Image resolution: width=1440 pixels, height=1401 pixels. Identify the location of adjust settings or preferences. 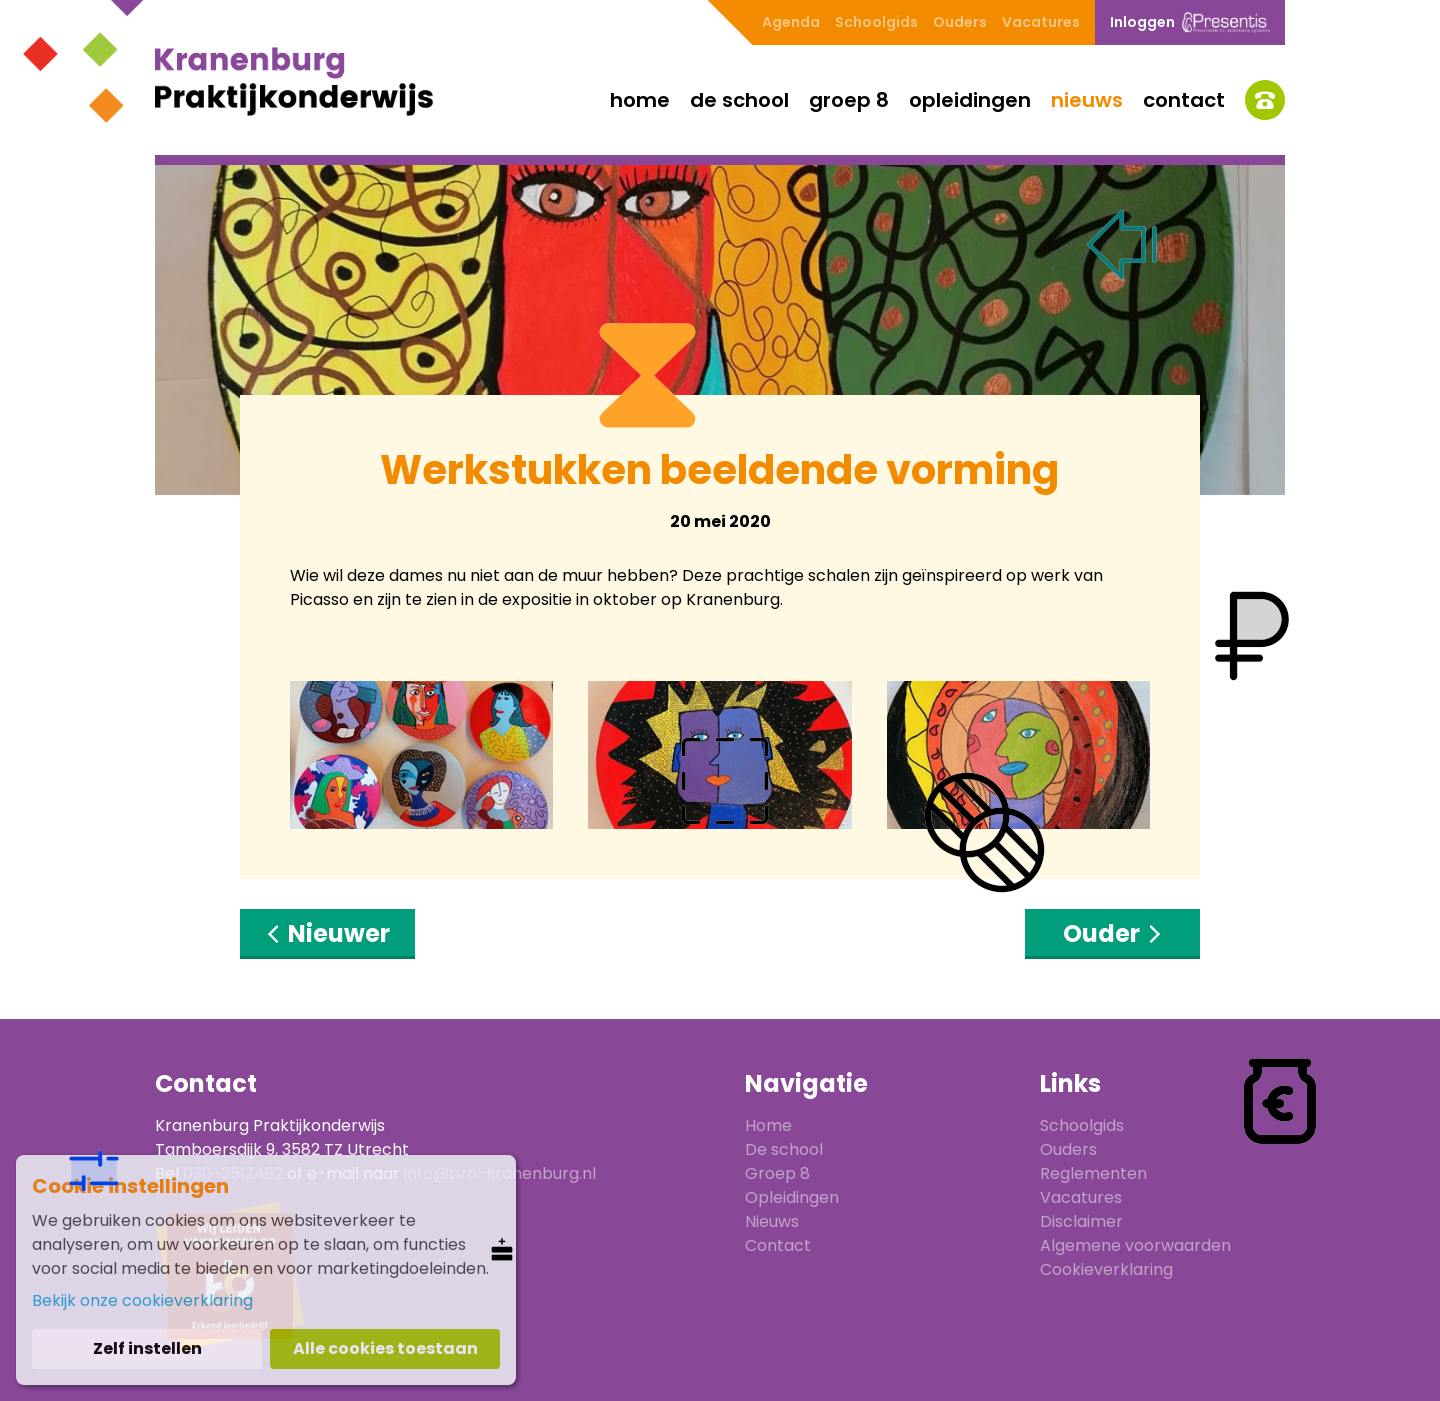
(94, 1171).